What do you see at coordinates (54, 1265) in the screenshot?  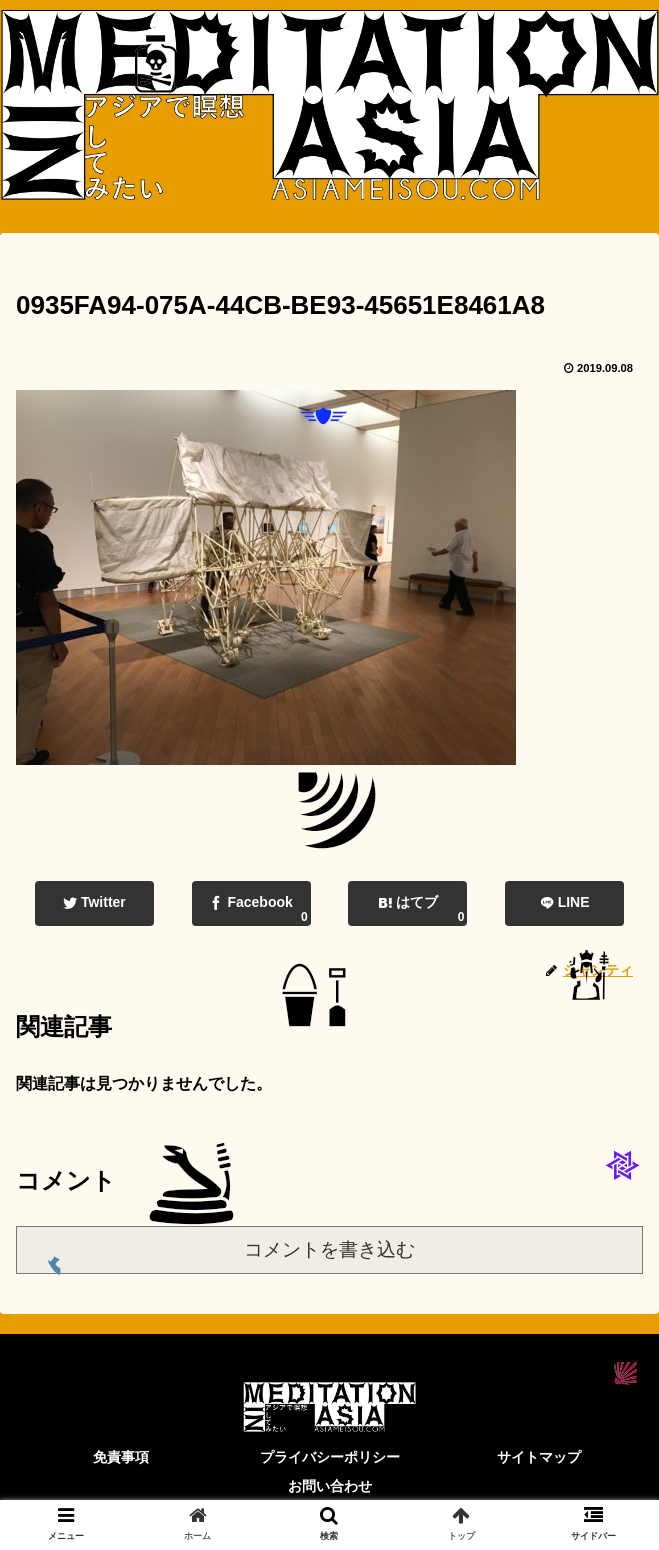 I see `select Peru as your country or region` at bounding box center [54, 1265].